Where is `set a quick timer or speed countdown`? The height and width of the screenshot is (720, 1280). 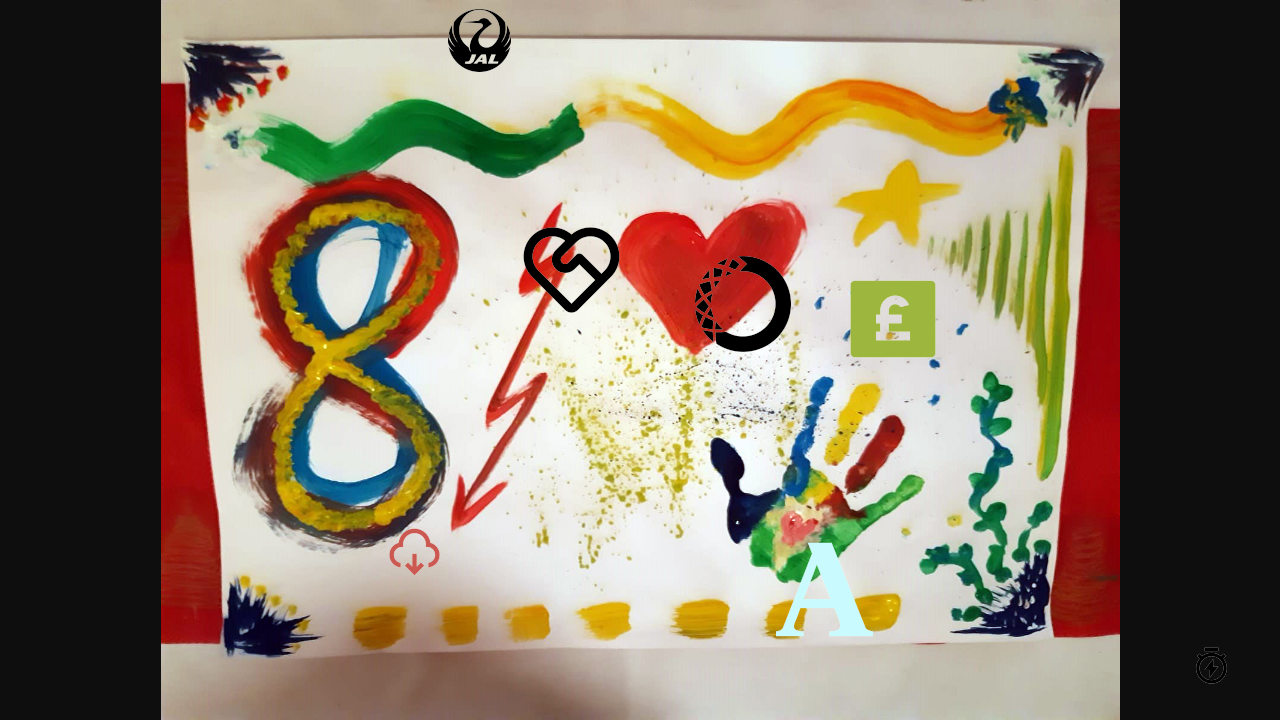
set a quick timer or speed countdown is located at coordinates (1211, 666).